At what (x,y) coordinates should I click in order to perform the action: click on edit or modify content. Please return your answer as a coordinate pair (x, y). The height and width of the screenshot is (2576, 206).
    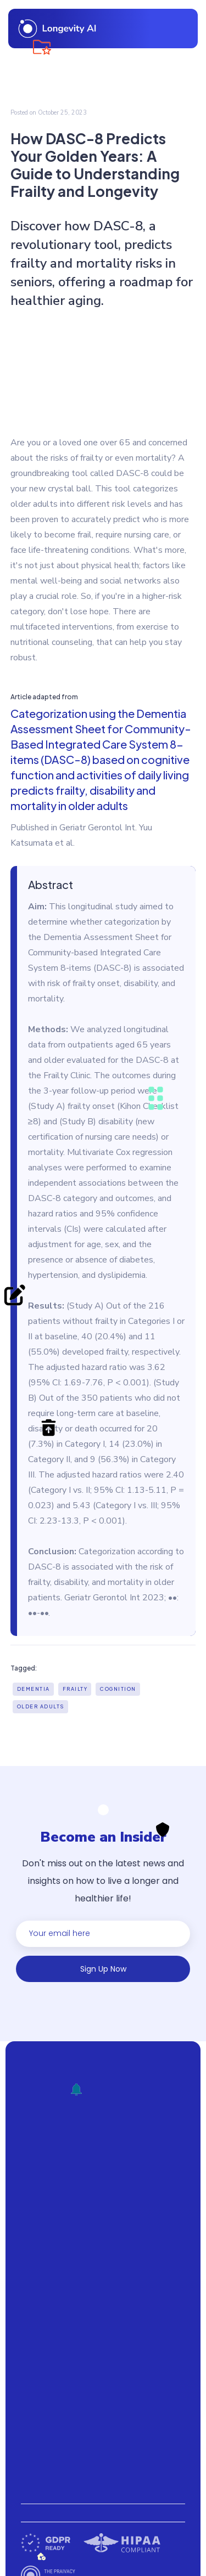
    Looking at the image, I should click on (15, 1295).